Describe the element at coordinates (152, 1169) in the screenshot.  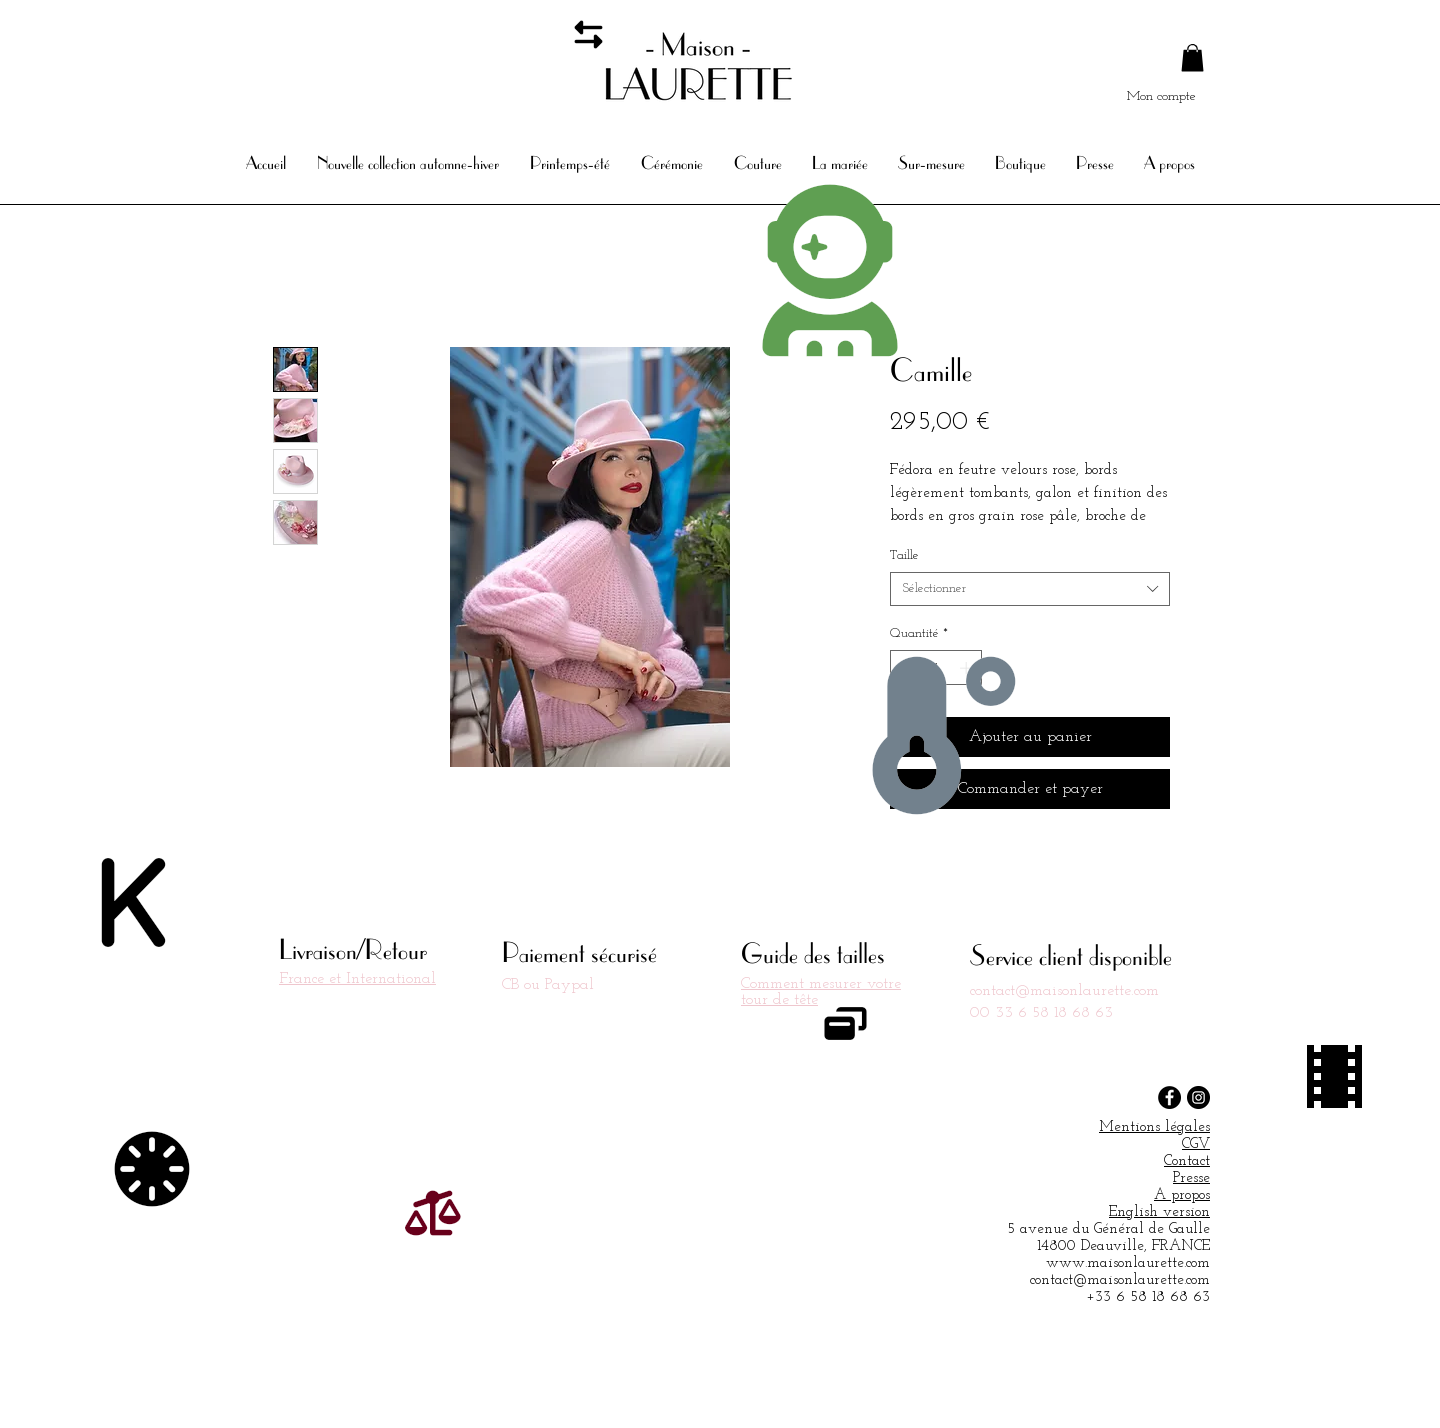
I see `loading content in progress` at that location.